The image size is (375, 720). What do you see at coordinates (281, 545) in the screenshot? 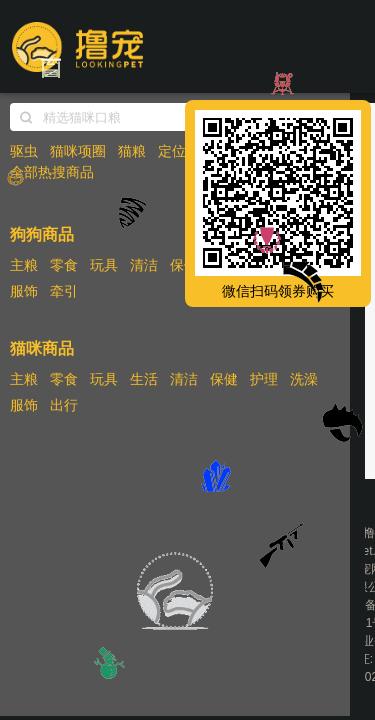
I see `select thompson submachine gun weapon` at bounding box center [281, 545].